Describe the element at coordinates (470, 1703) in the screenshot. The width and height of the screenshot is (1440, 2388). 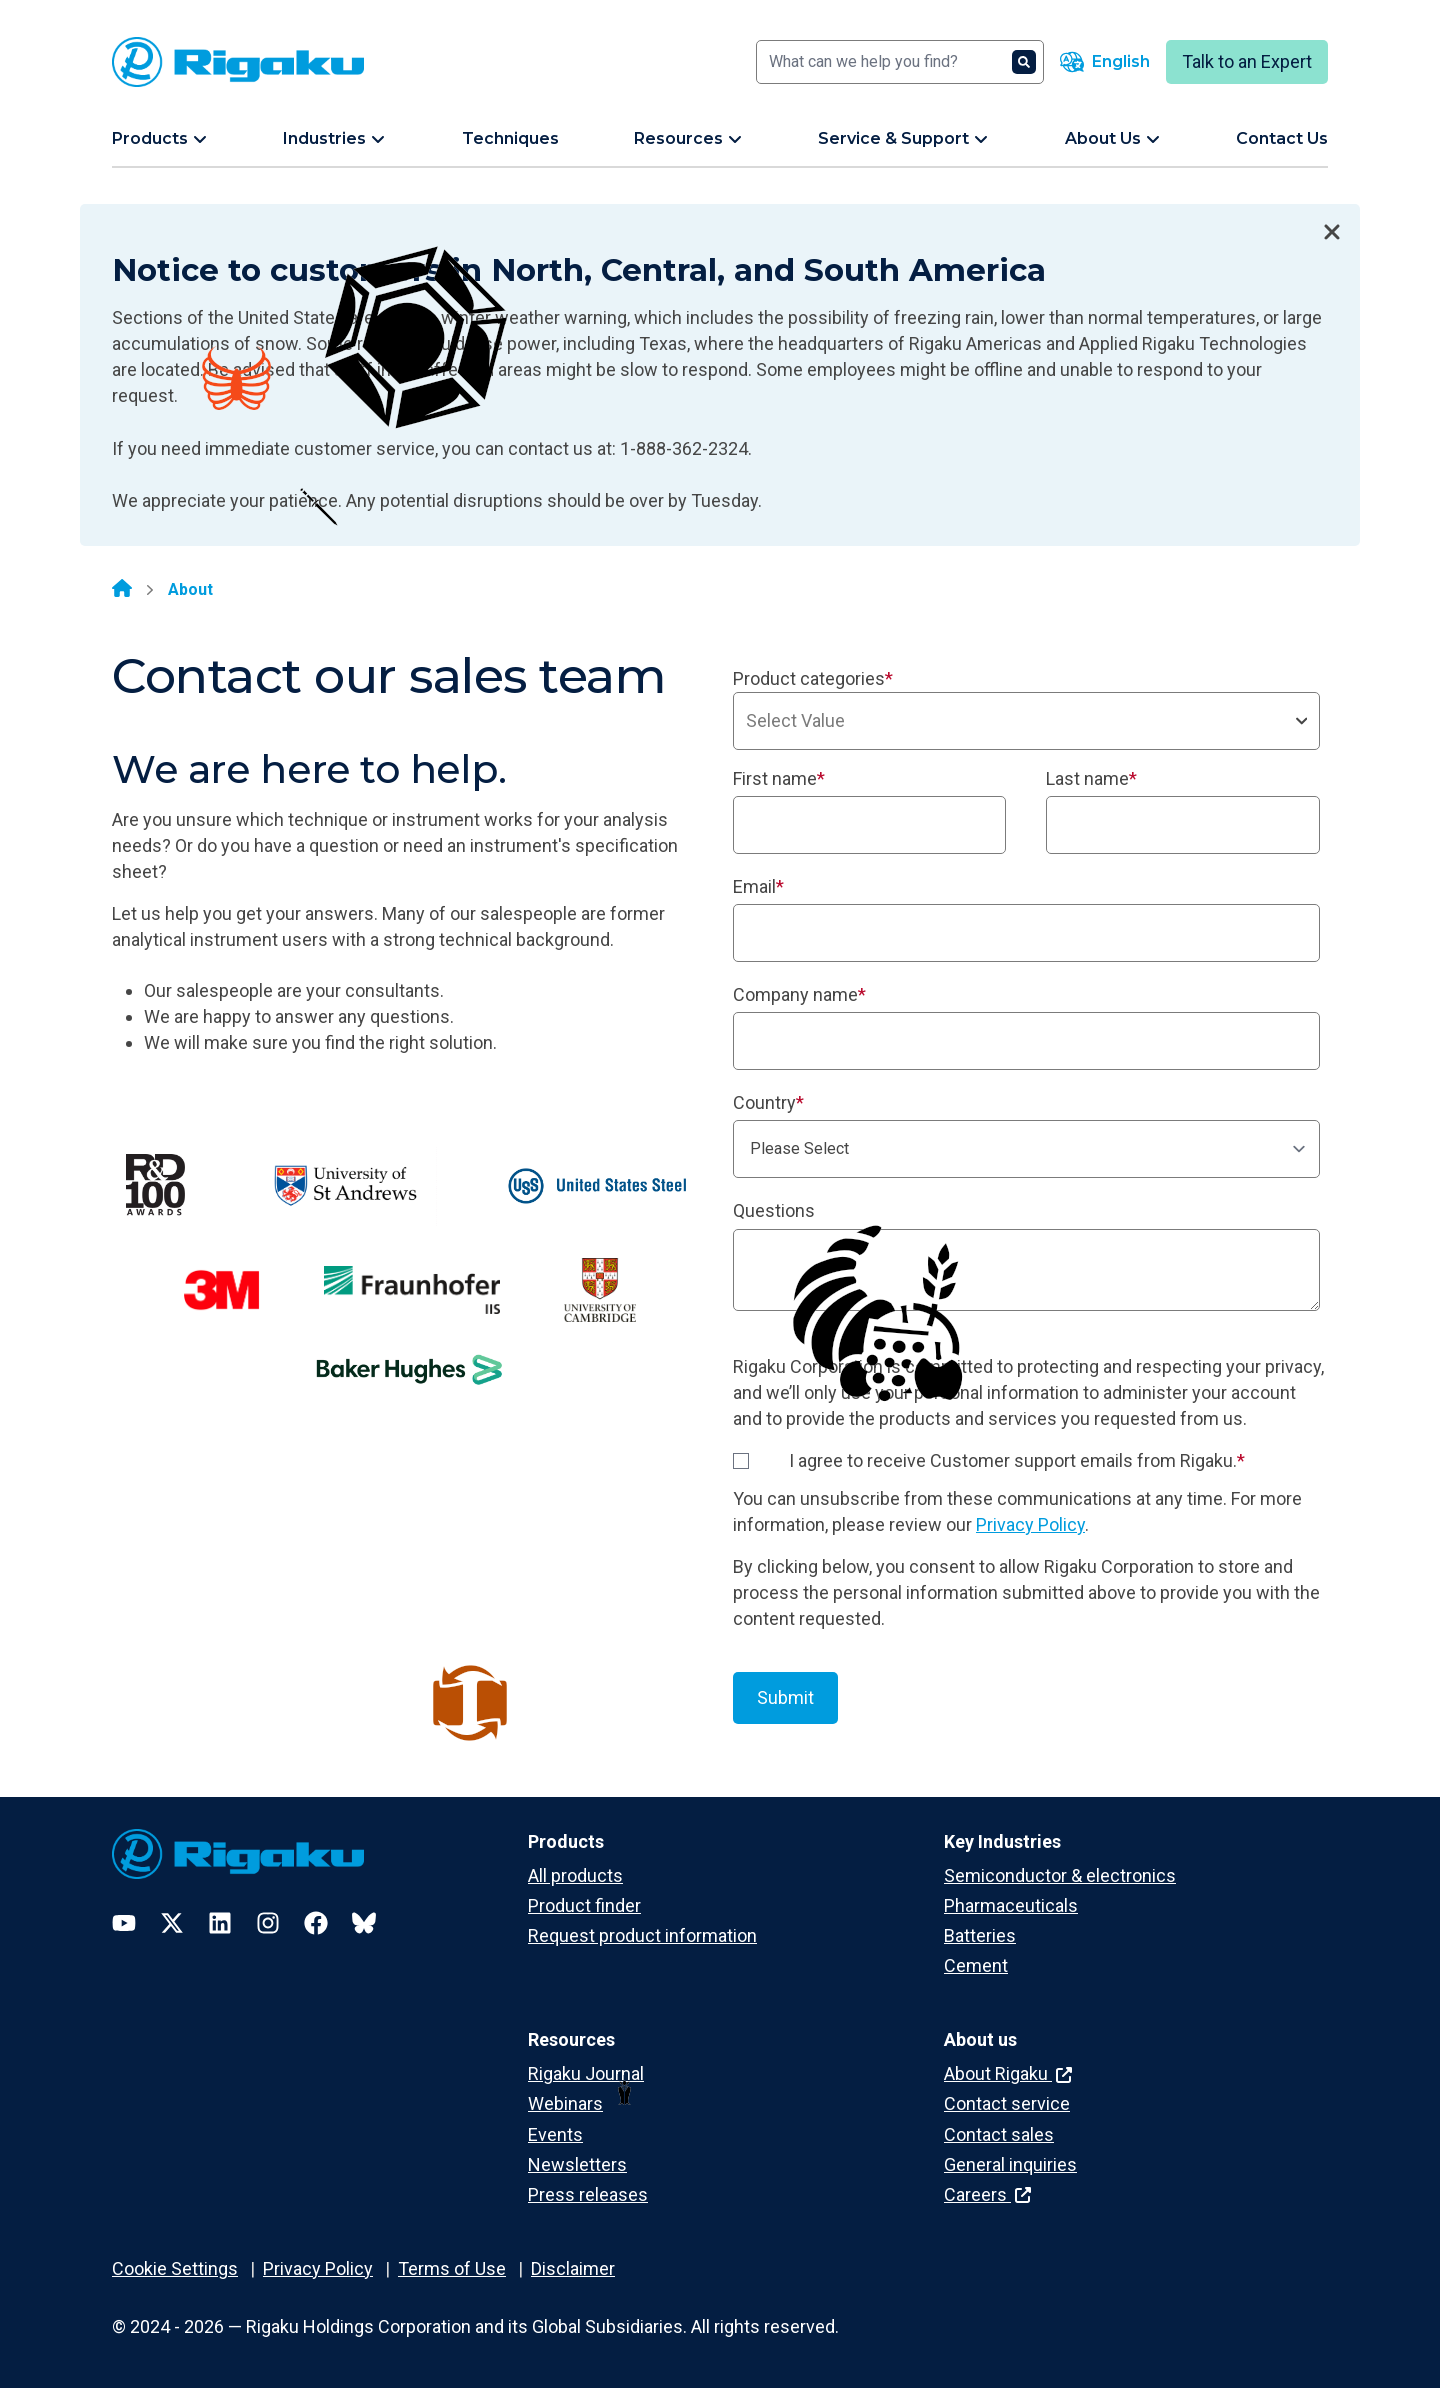
I see `swap or exchange cards` at that location.